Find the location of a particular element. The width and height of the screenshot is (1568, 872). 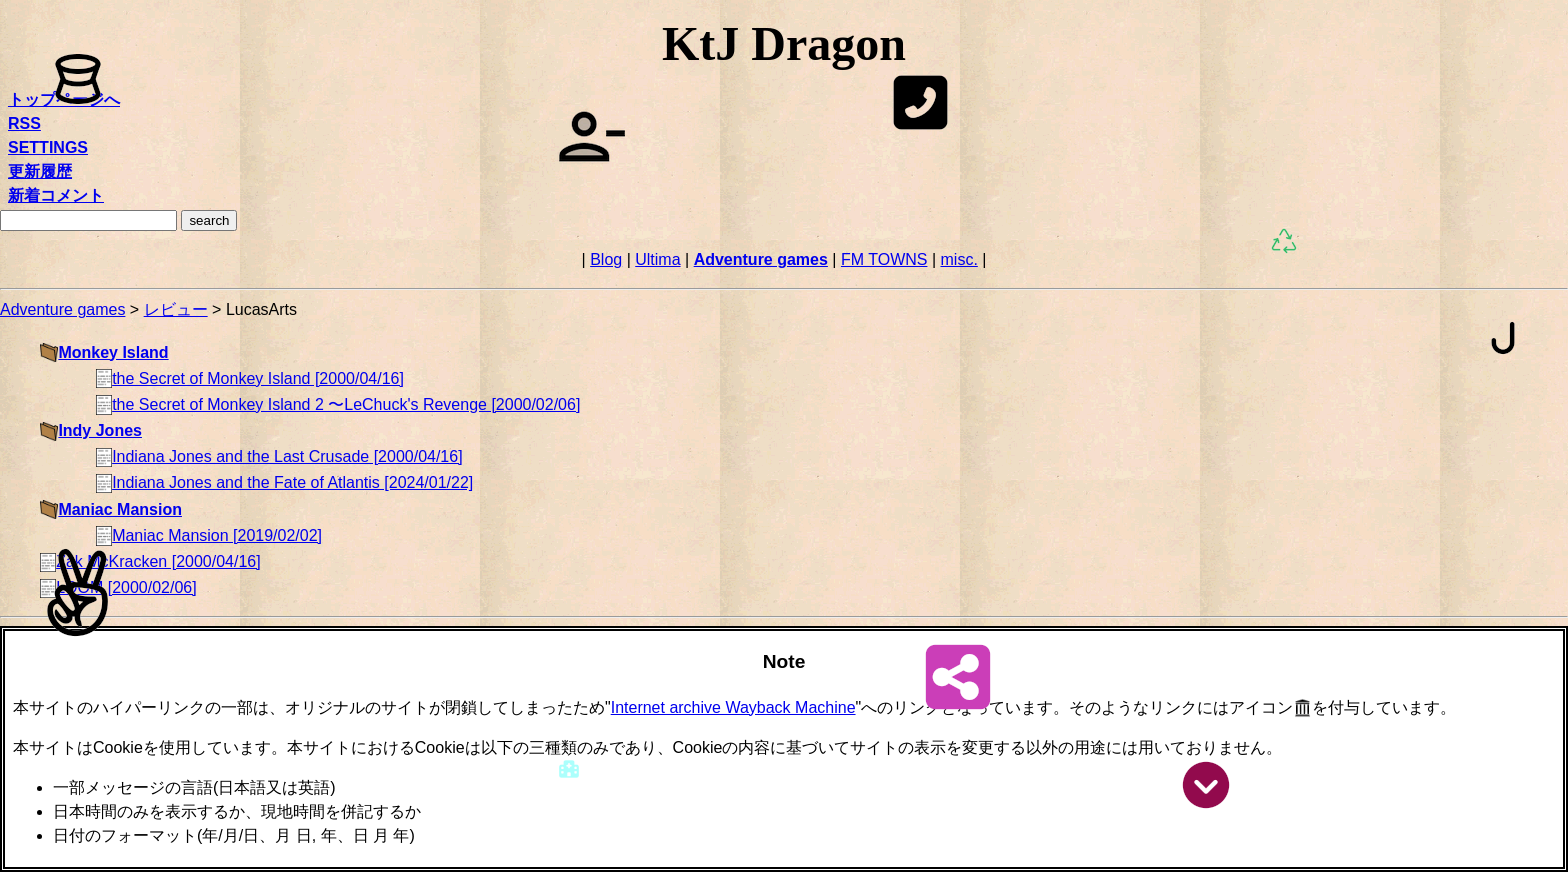

visit angellist profile or website is located at coordinates (77, 592).